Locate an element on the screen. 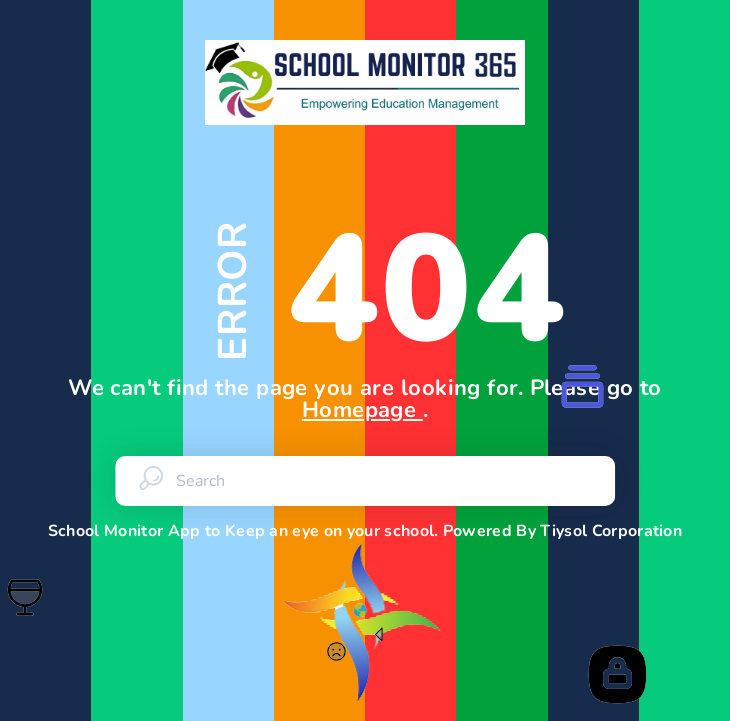 The width and height of the screenshot is (730, 721). indicate negative feedback or dissatisfaction is located at coordinates (336, 651).